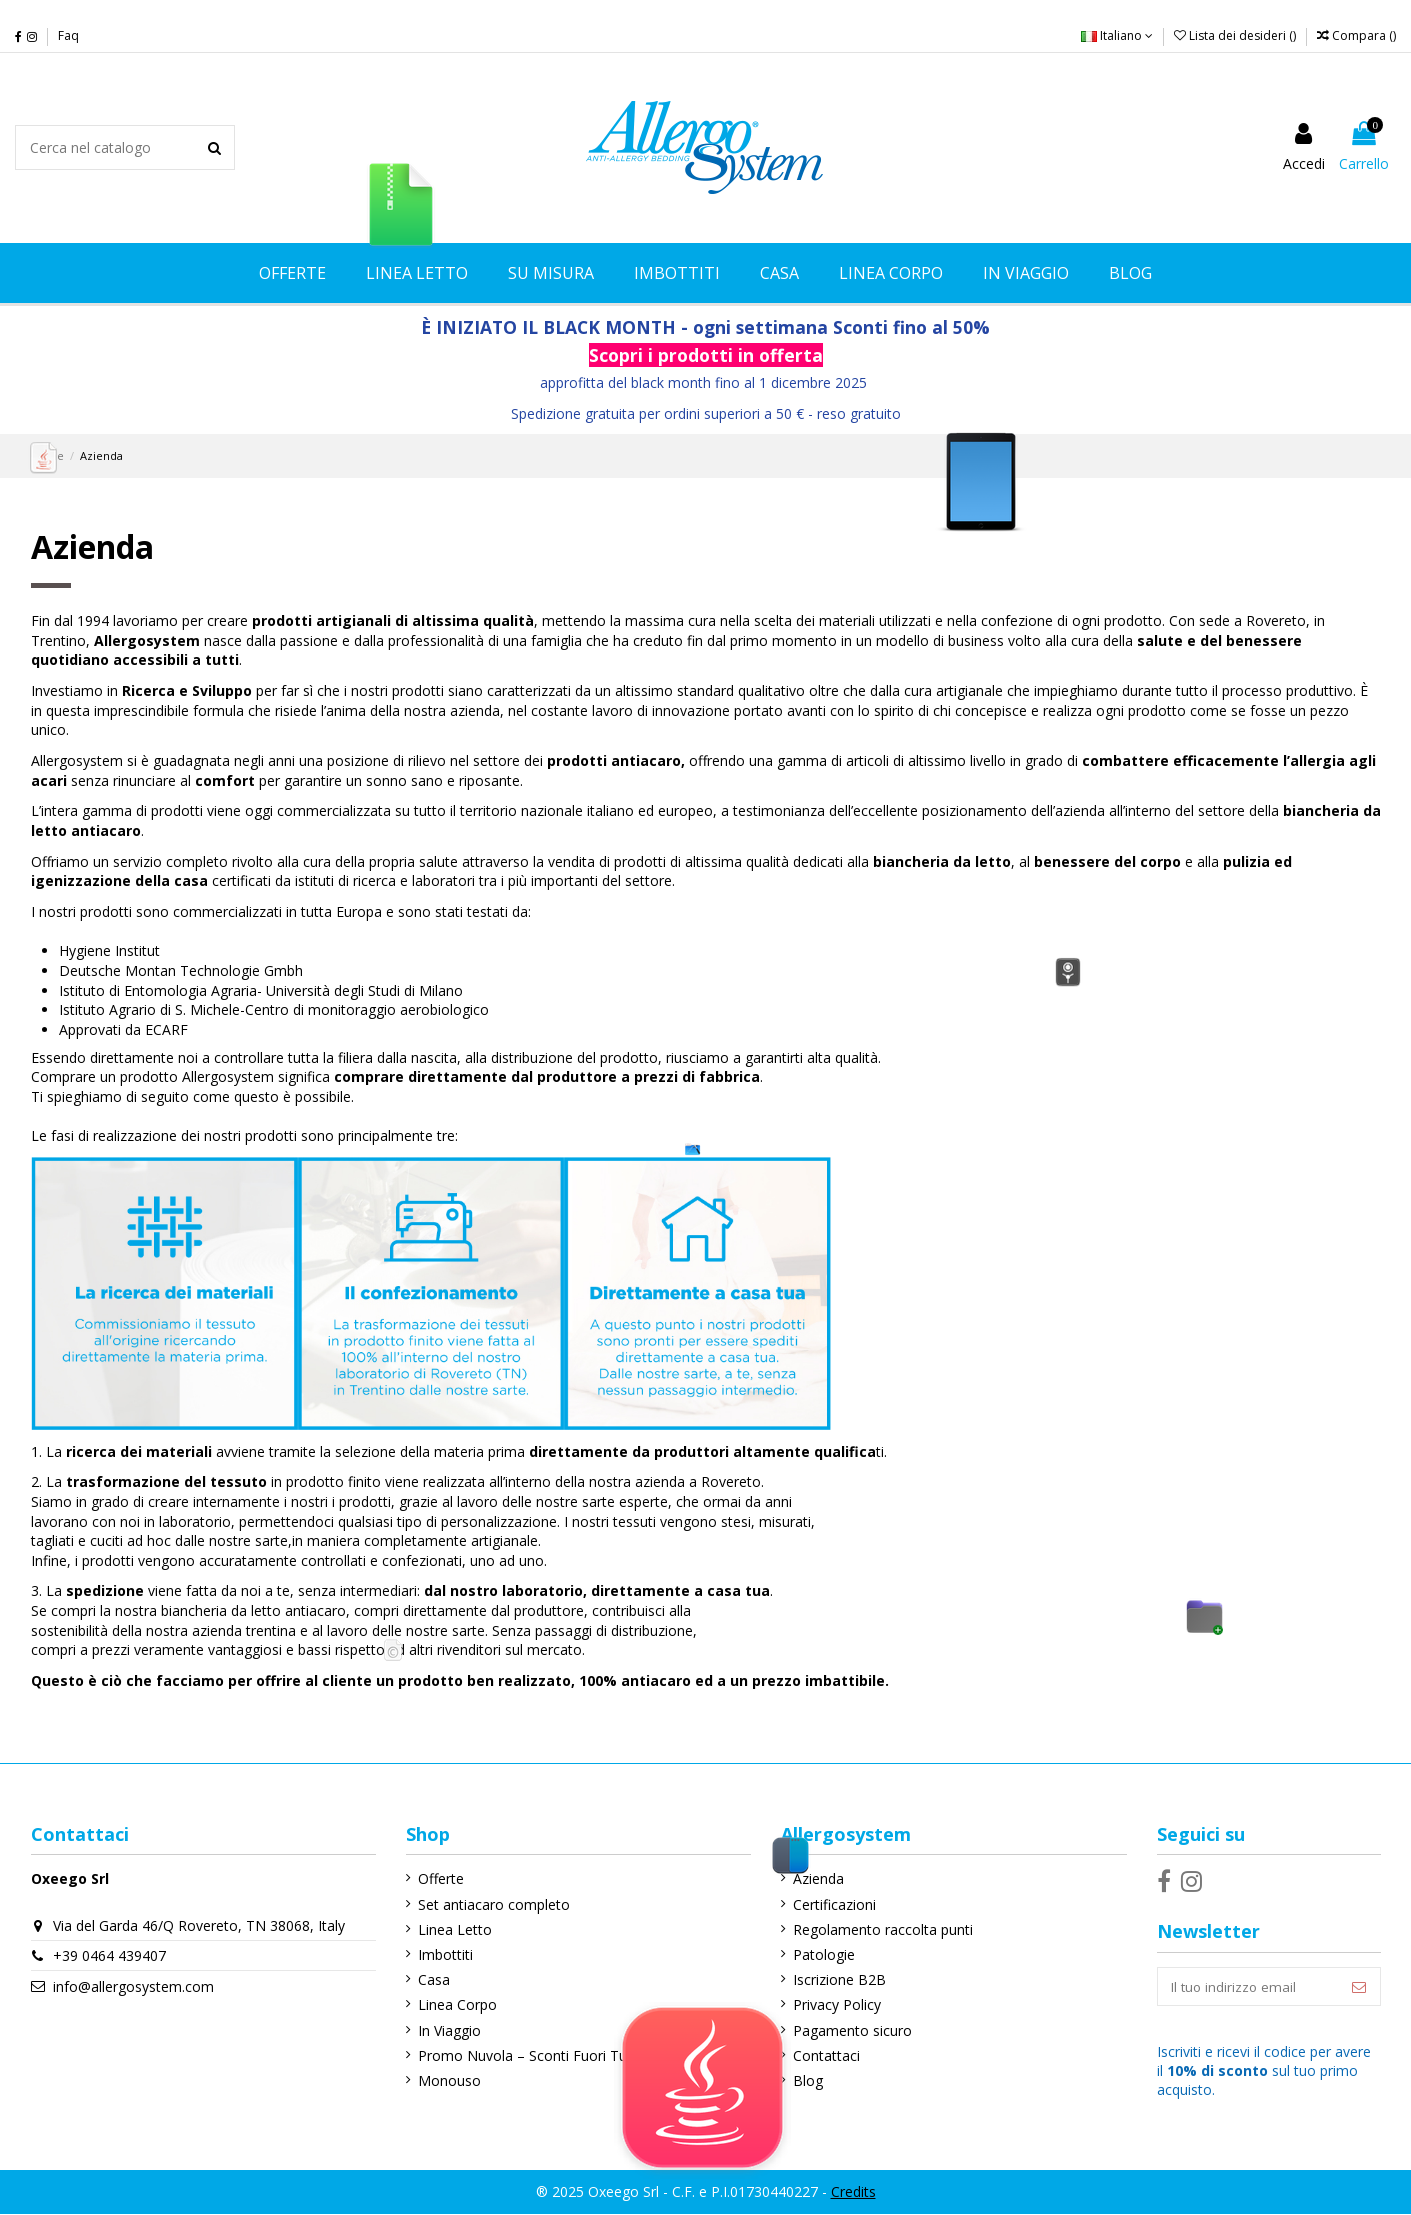 This screenshot has width=1411, height=2215. Describe the element at coordinates (1068, 972) in the screenshot. I see `archive selected email messages` at that location.